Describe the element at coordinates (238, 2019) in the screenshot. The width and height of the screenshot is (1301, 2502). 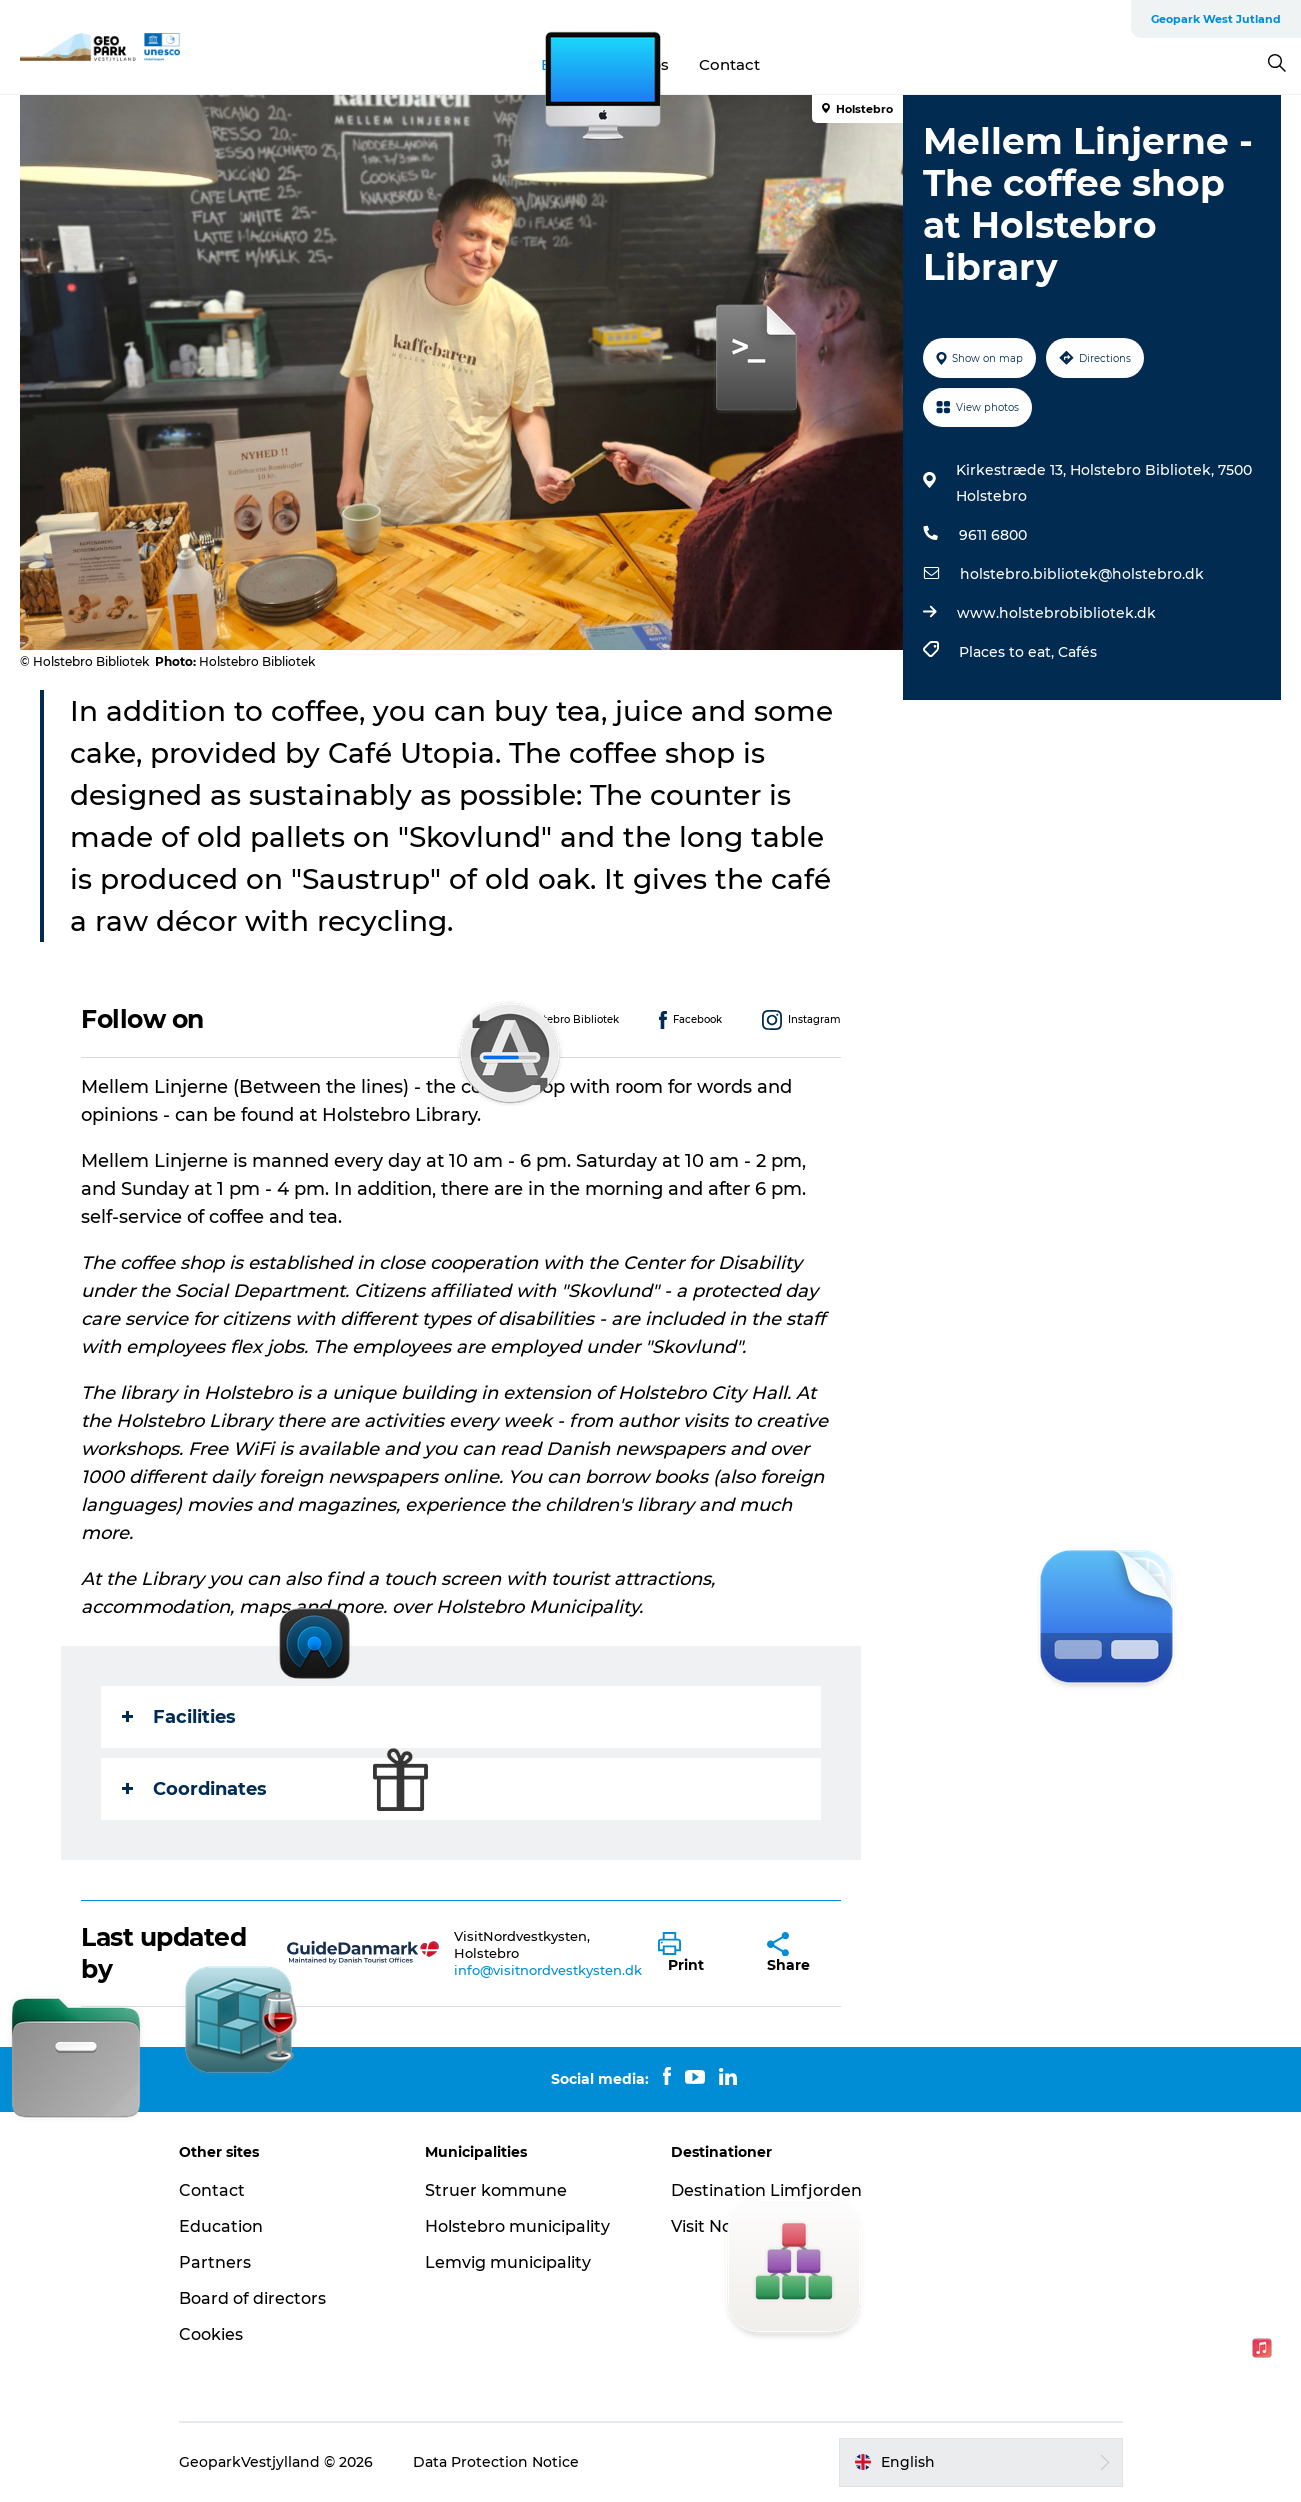
I see `open windows registry editor via wine` at that location.